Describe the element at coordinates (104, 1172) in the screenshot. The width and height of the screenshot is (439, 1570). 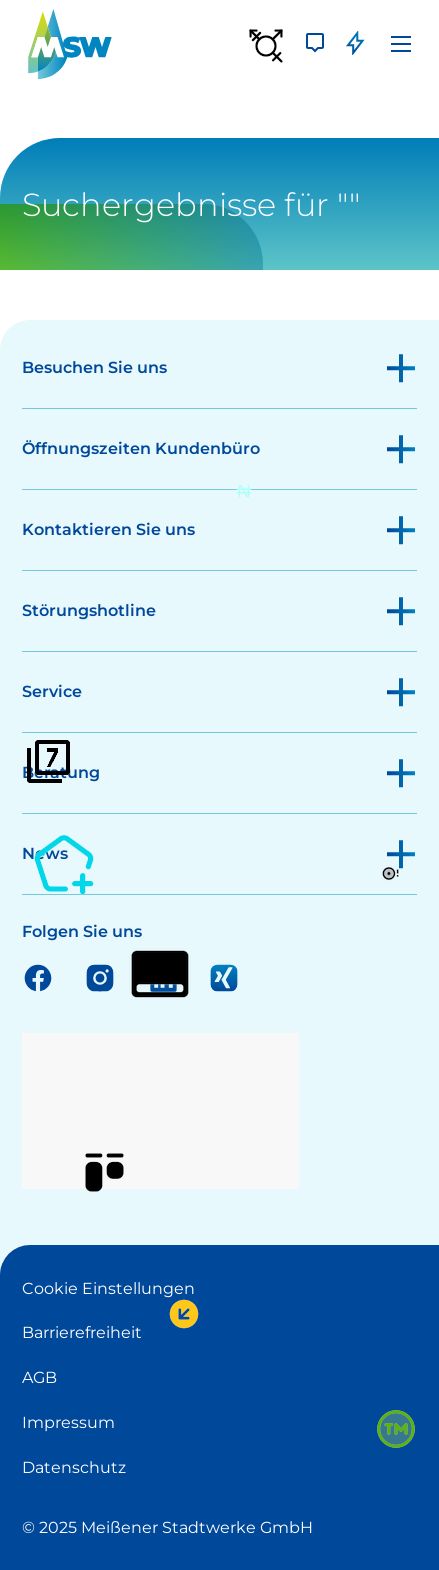
I see `switch to kanban board view` at that location.